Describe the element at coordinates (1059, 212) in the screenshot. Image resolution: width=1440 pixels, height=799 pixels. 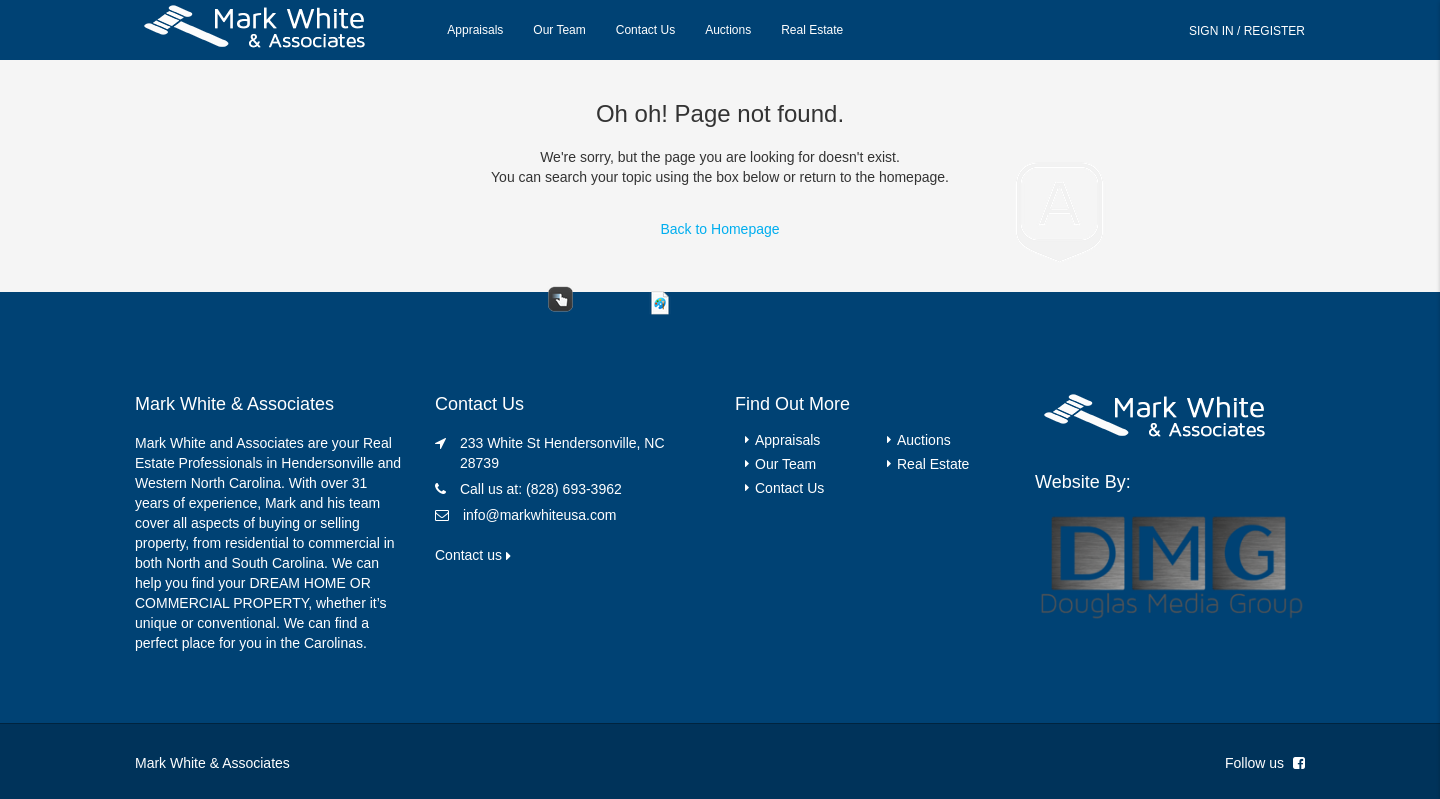
I see `indicates caps lock is currently enabled` at that location.